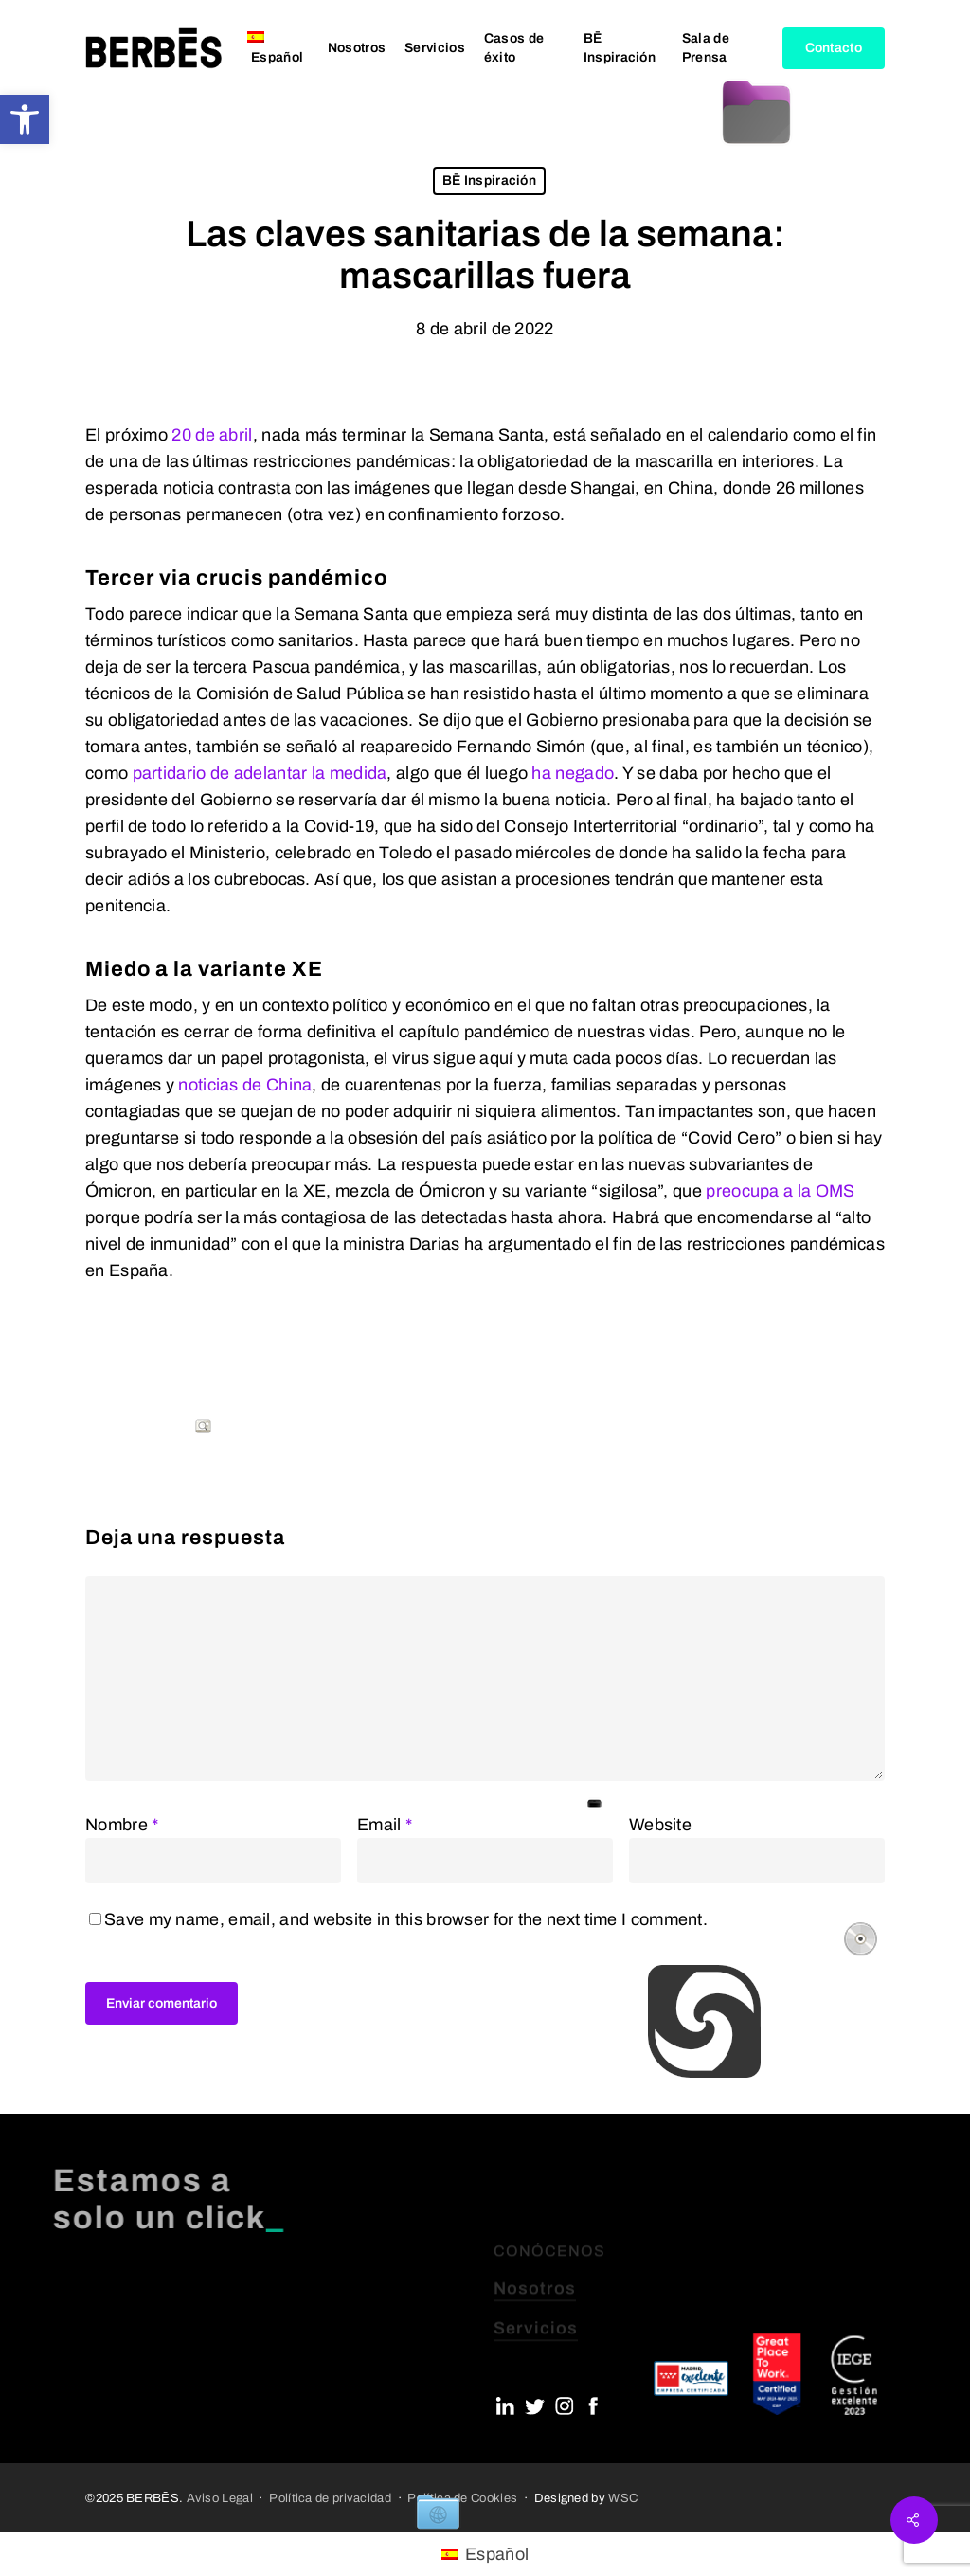  Describe the element at coordinates (594, 1801) in the screenshot. I see `apple tv 4k (3rd generation) device` at that location.